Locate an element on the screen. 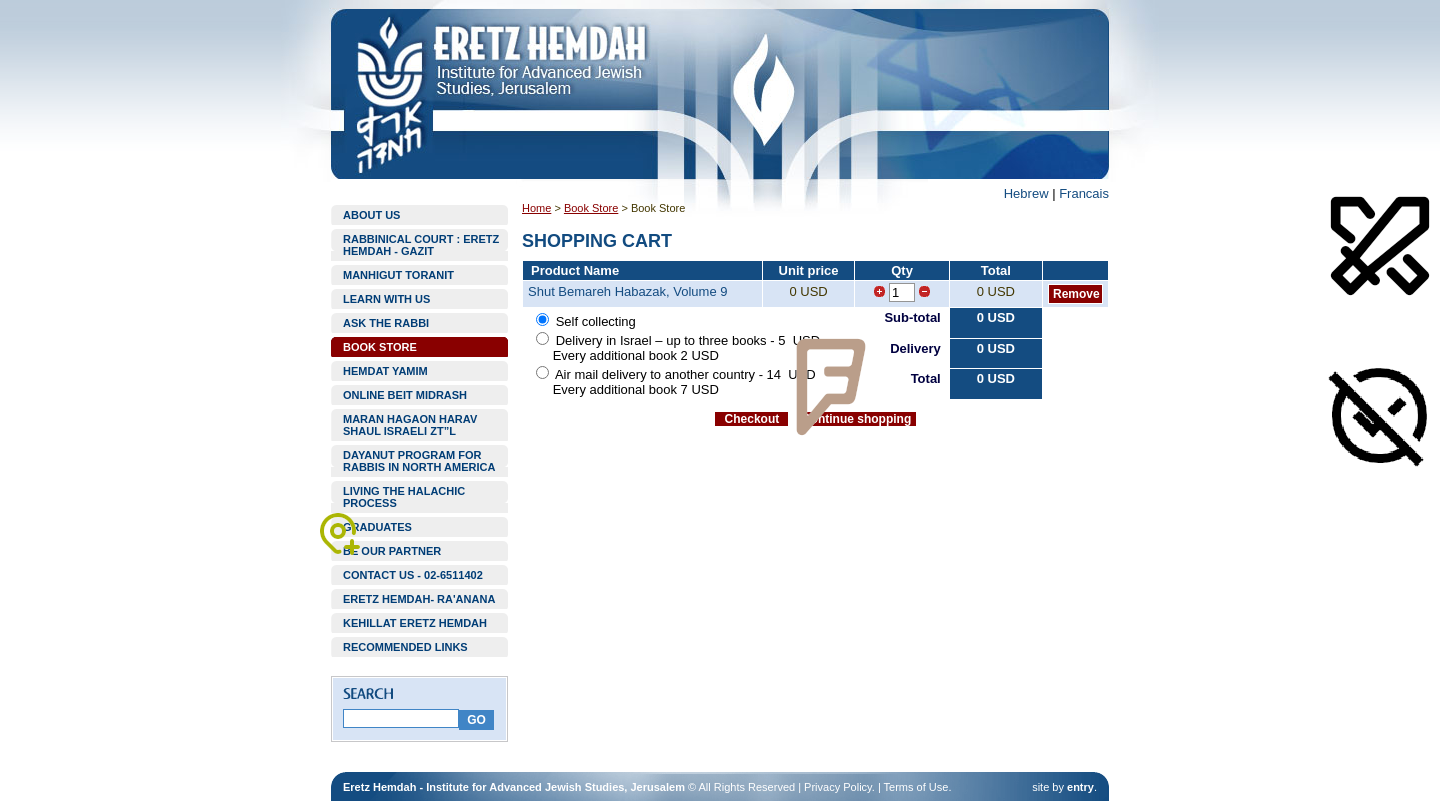  add a new location pin is located at coordinates (338, 533).